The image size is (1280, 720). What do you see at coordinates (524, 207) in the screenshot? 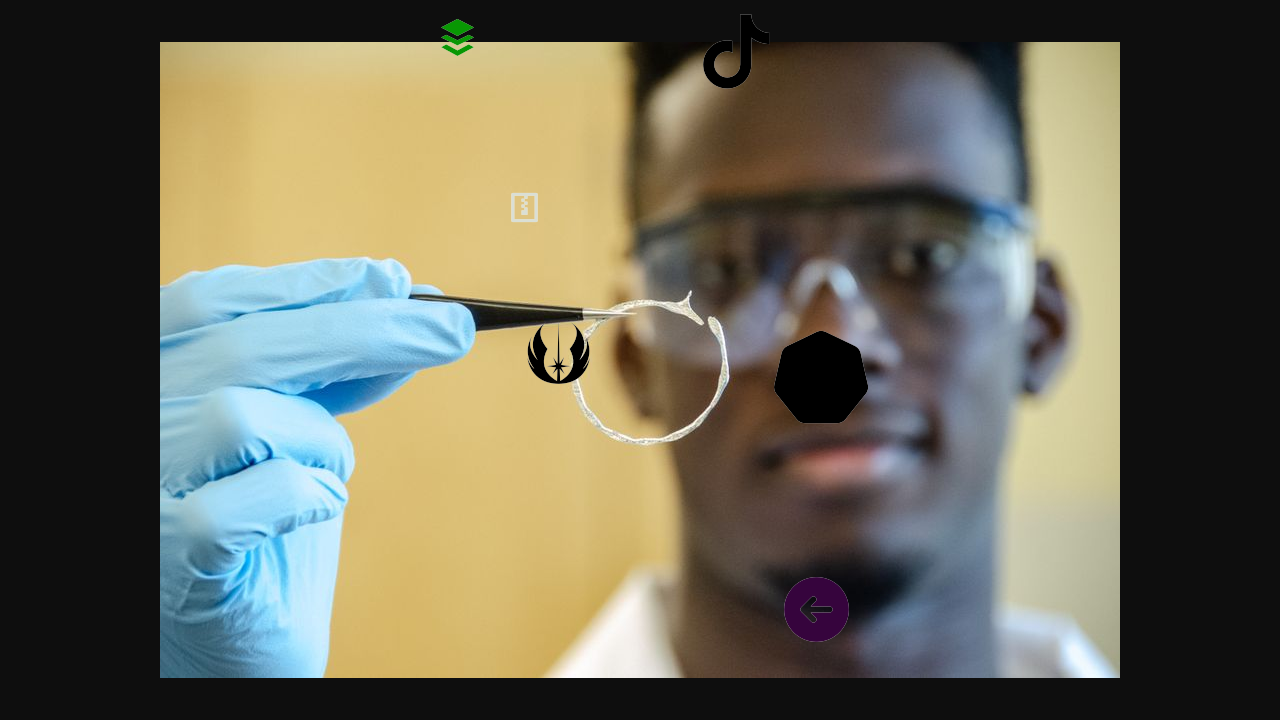
I see `view or open a compressed zip file` at bounding box center [524, 207].